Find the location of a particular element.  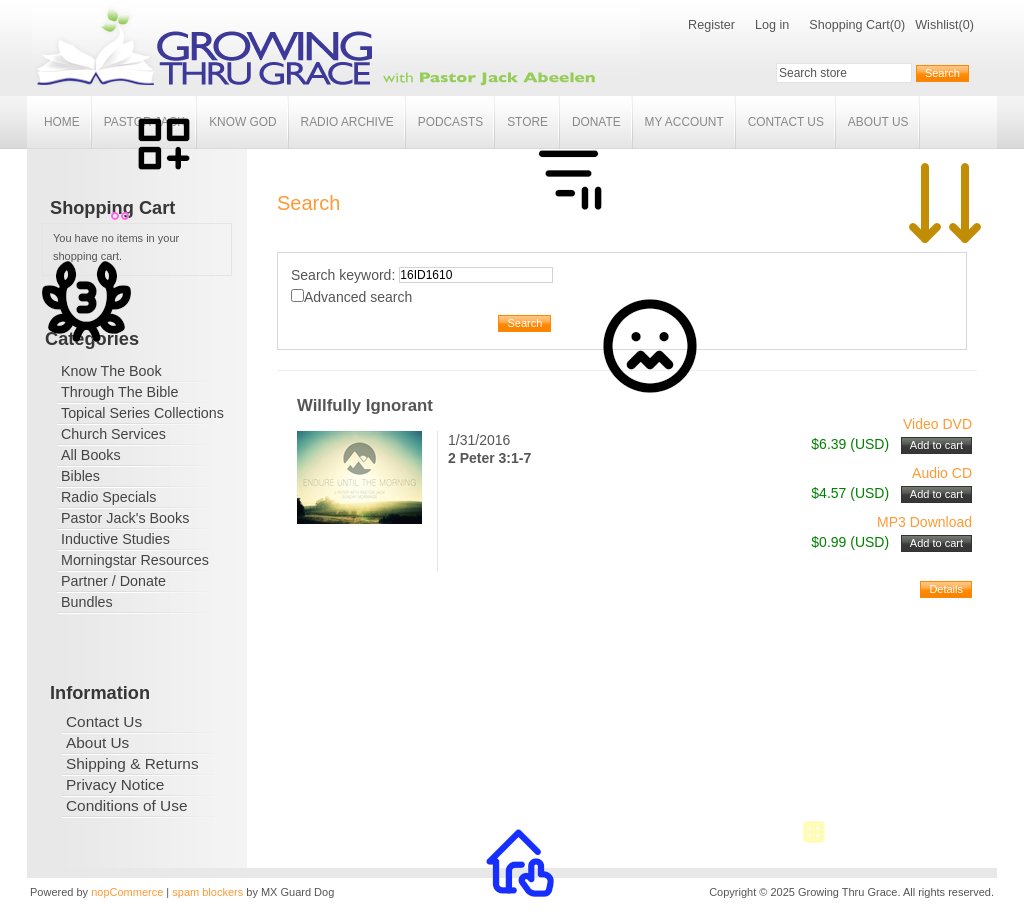

indicates user is feeling anxious or nervous is located at coordinates (650, 346).